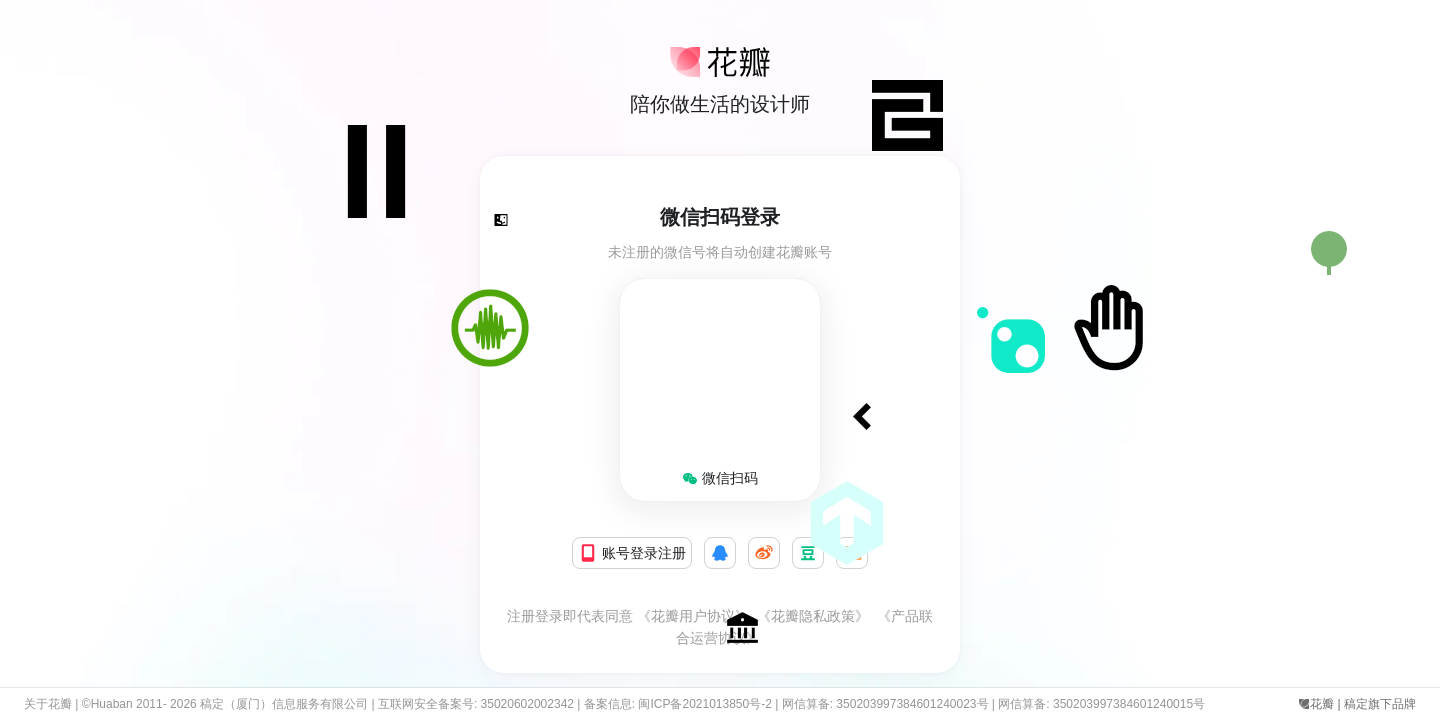 Image resolution: width=1440 pixels, height=720 pixels. What do you see at coordinates (1109, 329) in the screenshot?
I see `stop or pause current action` at bounding box center [1109, 329].